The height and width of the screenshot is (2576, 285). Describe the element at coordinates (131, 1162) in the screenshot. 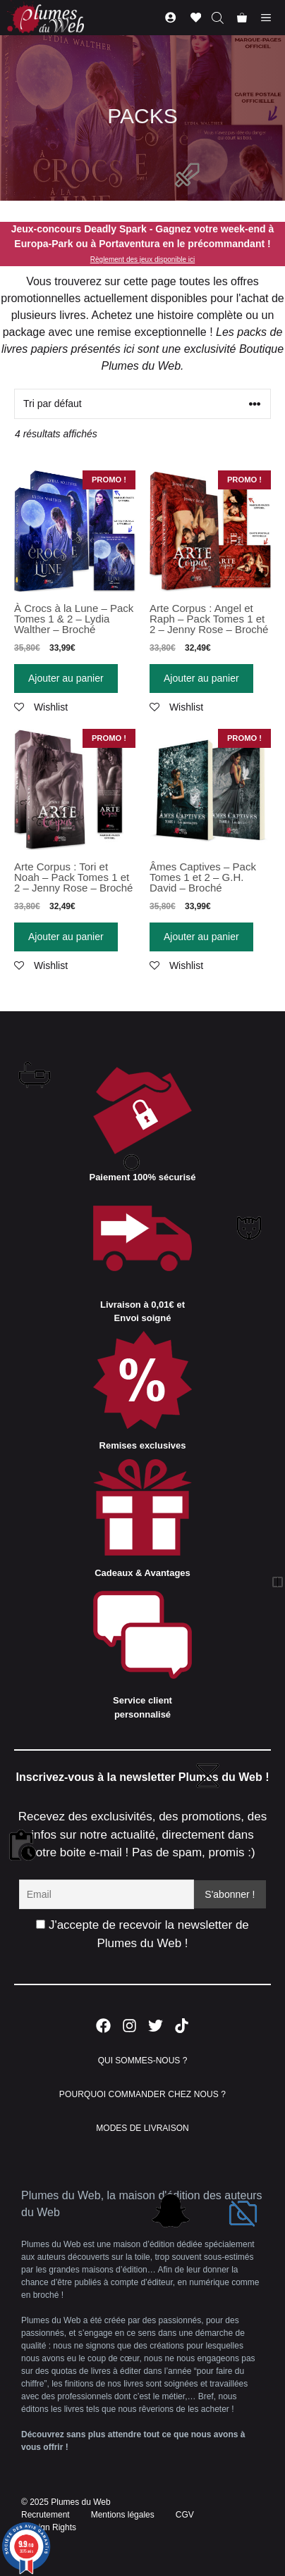

I see `select a camera lens or aperture setting` at that location.